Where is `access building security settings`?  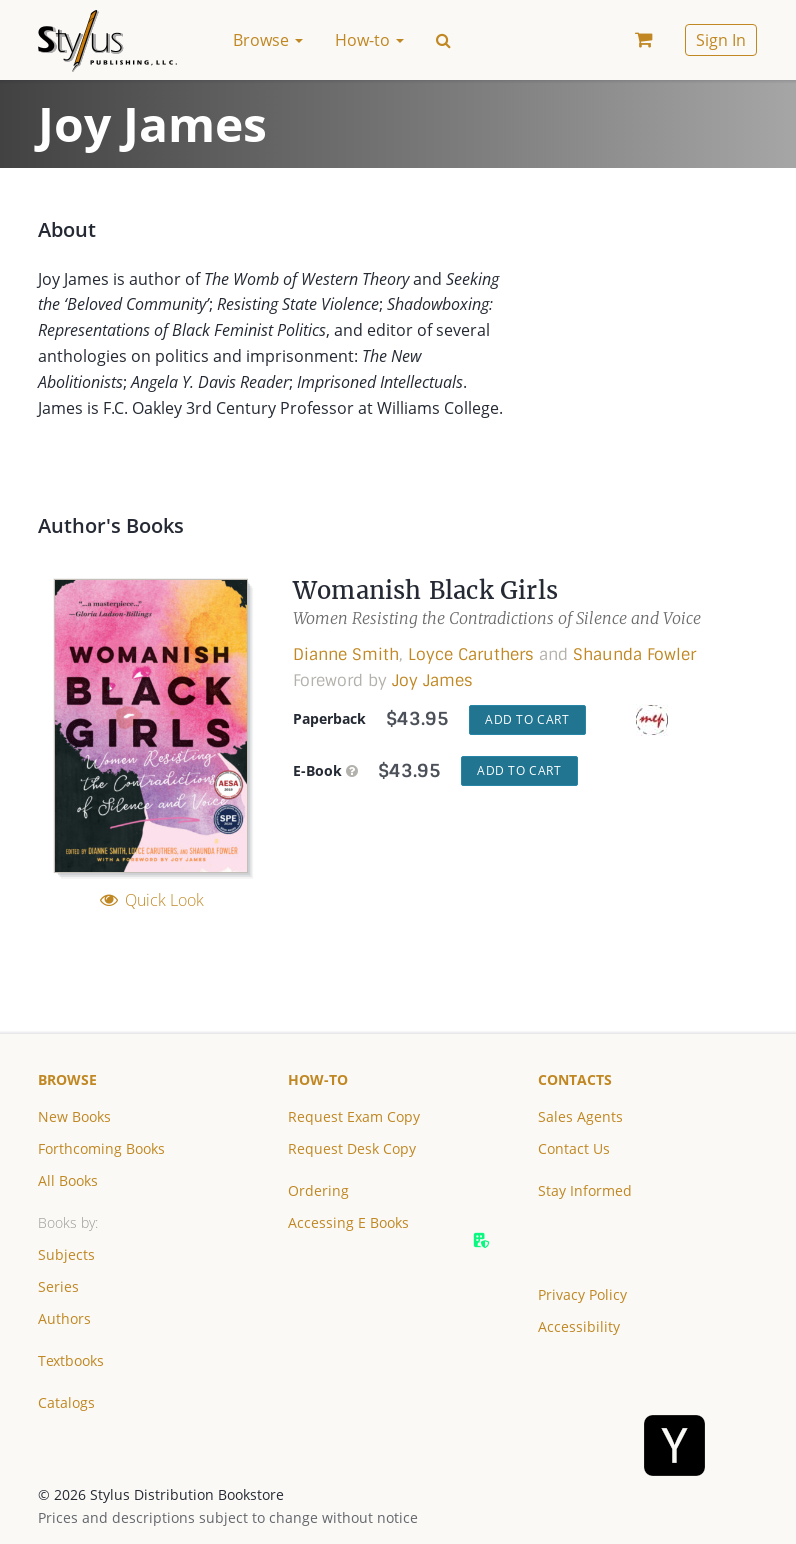 access building security settings is located at coordinates (481, 1240).